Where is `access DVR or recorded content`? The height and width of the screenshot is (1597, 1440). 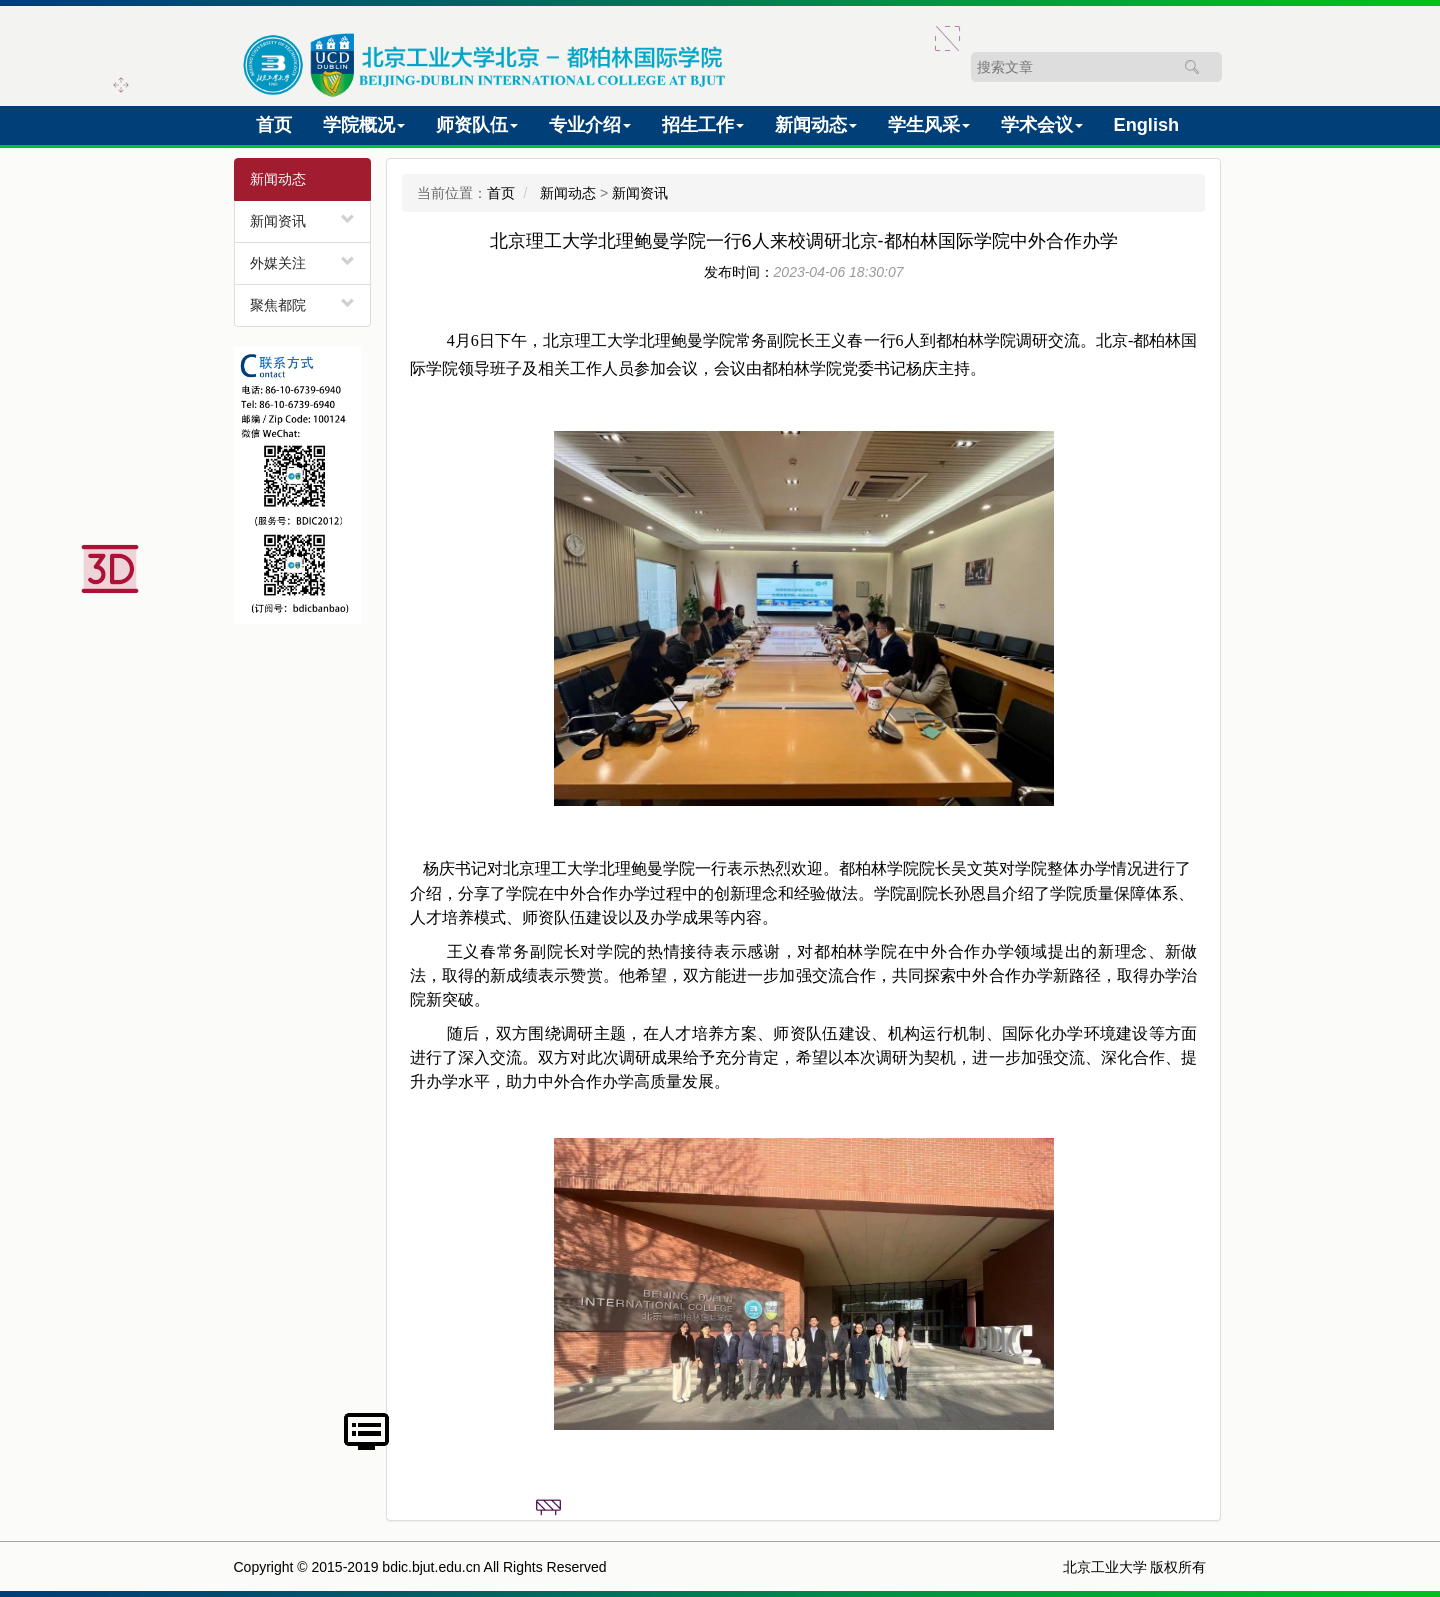 access DVR or recorded content is located at coordinates (366, 1431).